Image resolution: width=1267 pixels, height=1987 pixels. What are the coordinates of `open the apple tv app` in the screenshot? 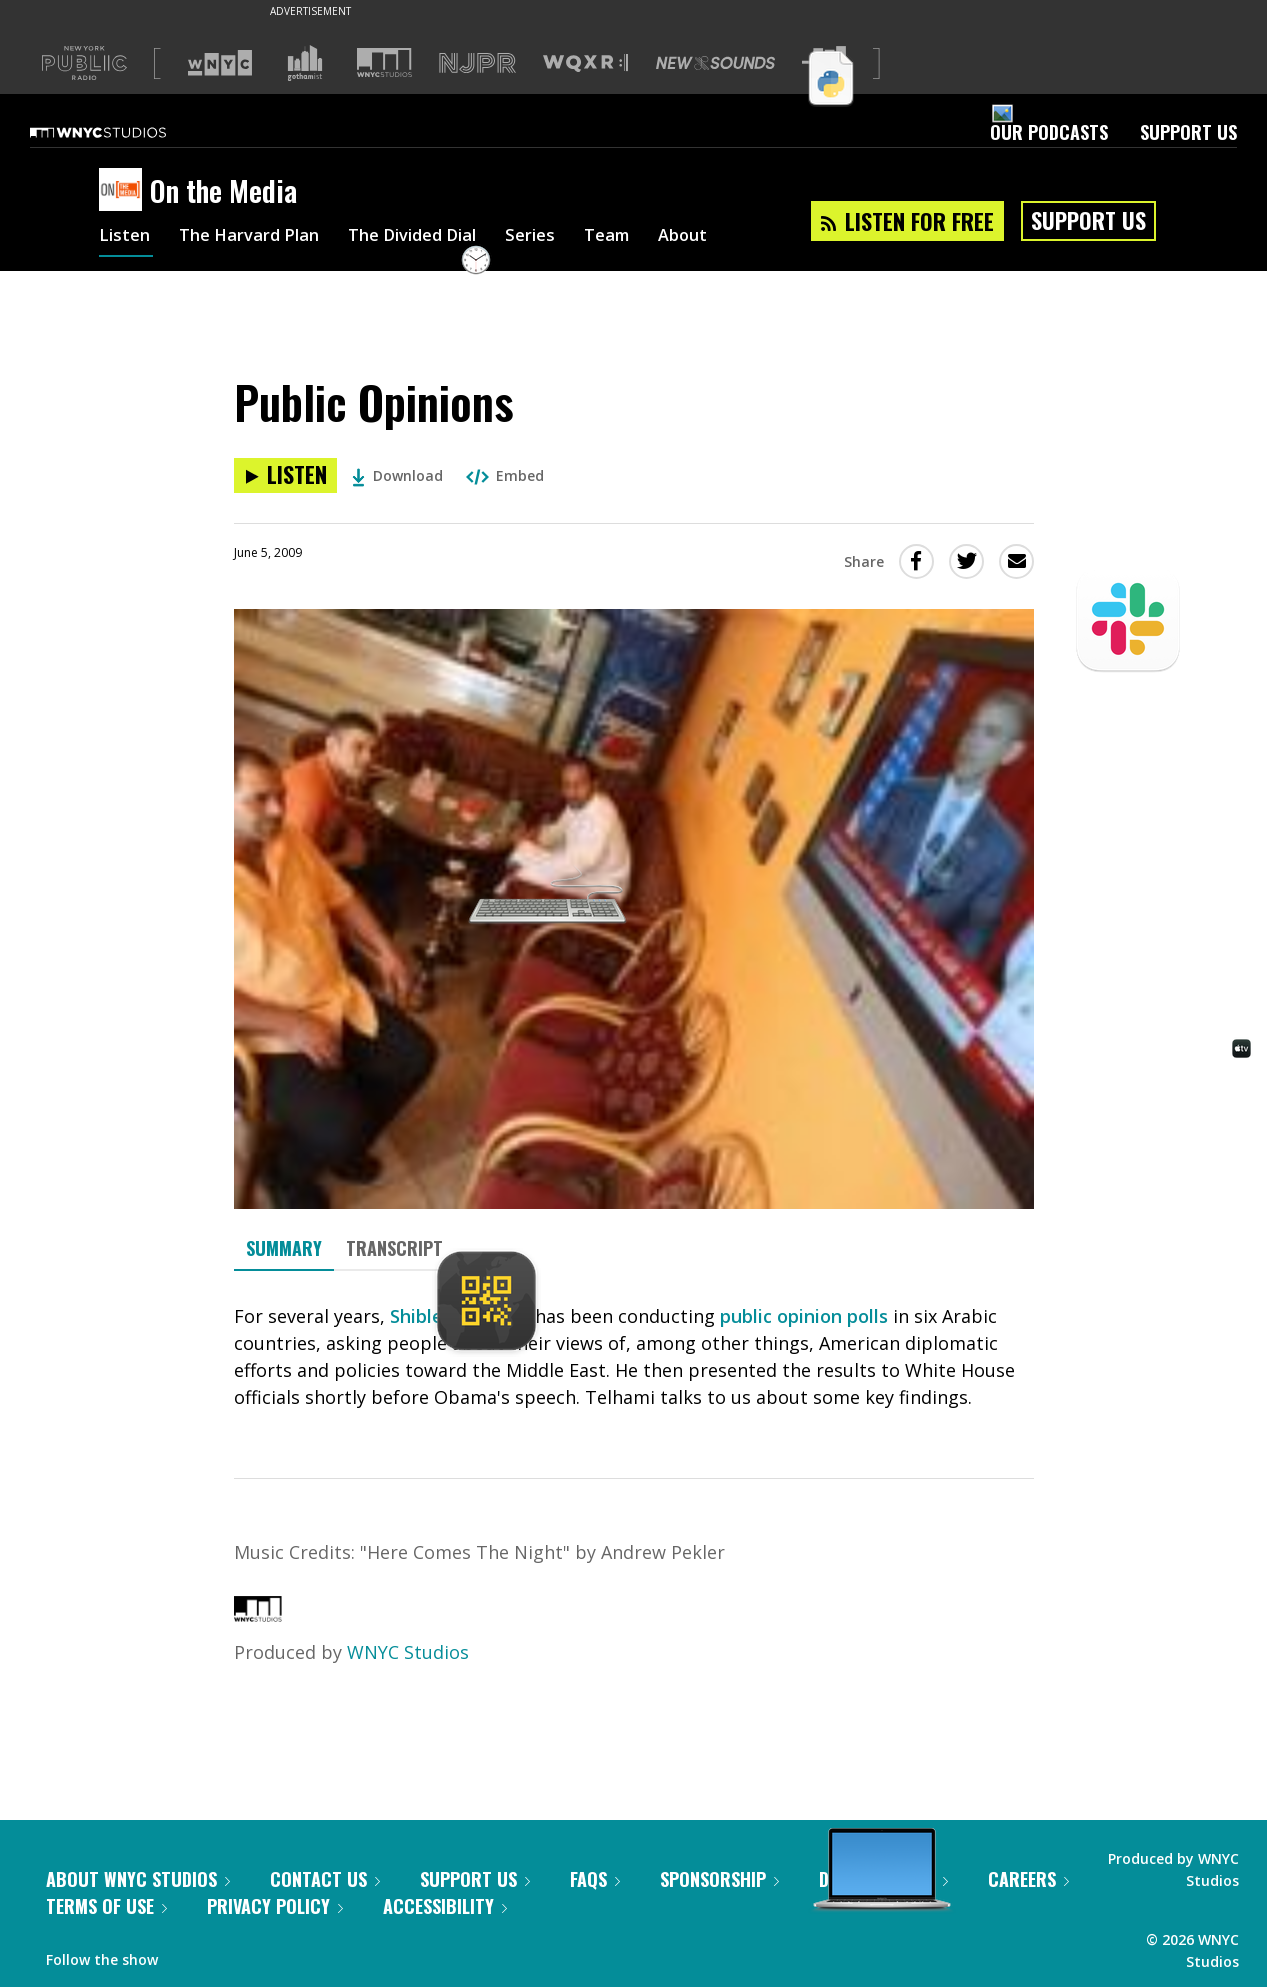 It's located at (1241, 1048).